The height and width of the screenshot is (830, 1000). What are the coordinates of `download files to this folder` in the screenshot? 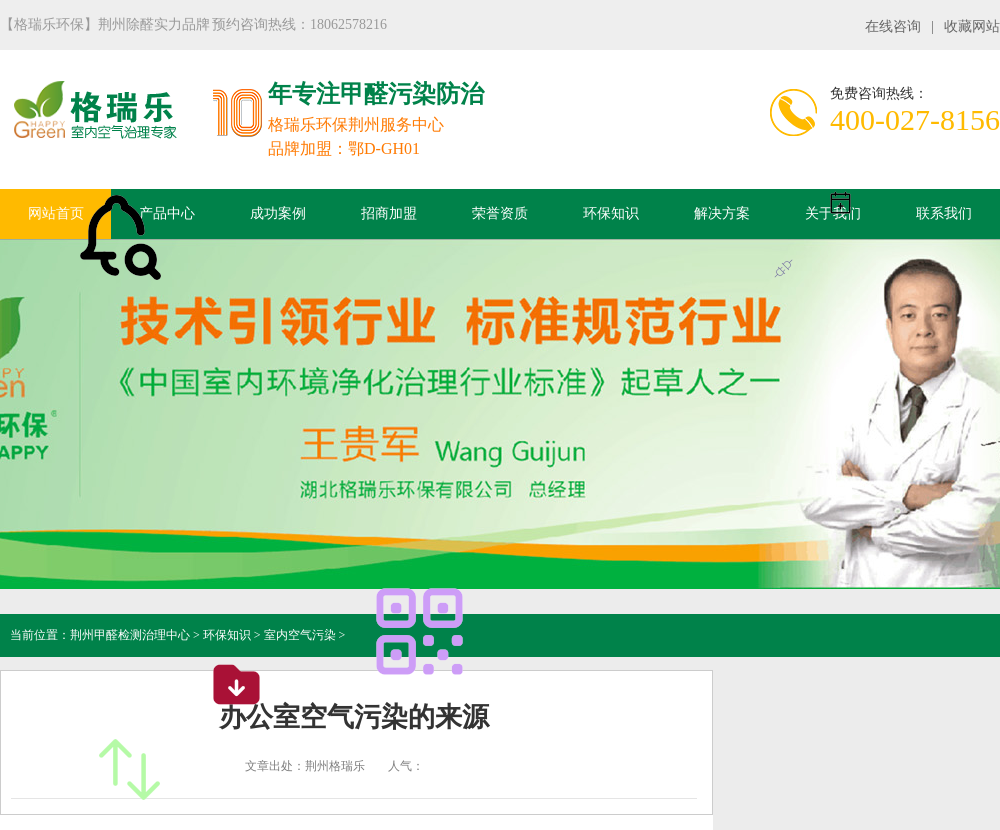 It's located at (236, 684).